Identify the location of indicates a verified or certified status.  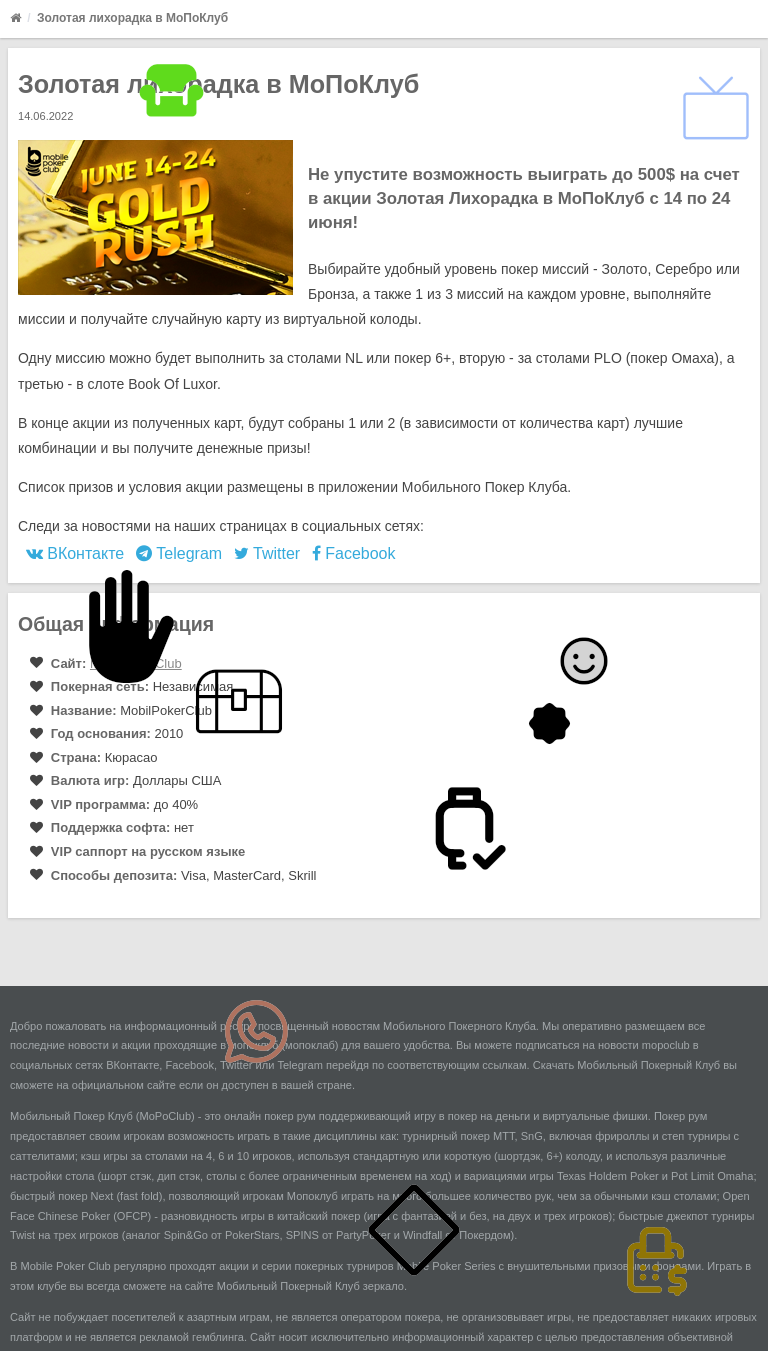
(549, 723).